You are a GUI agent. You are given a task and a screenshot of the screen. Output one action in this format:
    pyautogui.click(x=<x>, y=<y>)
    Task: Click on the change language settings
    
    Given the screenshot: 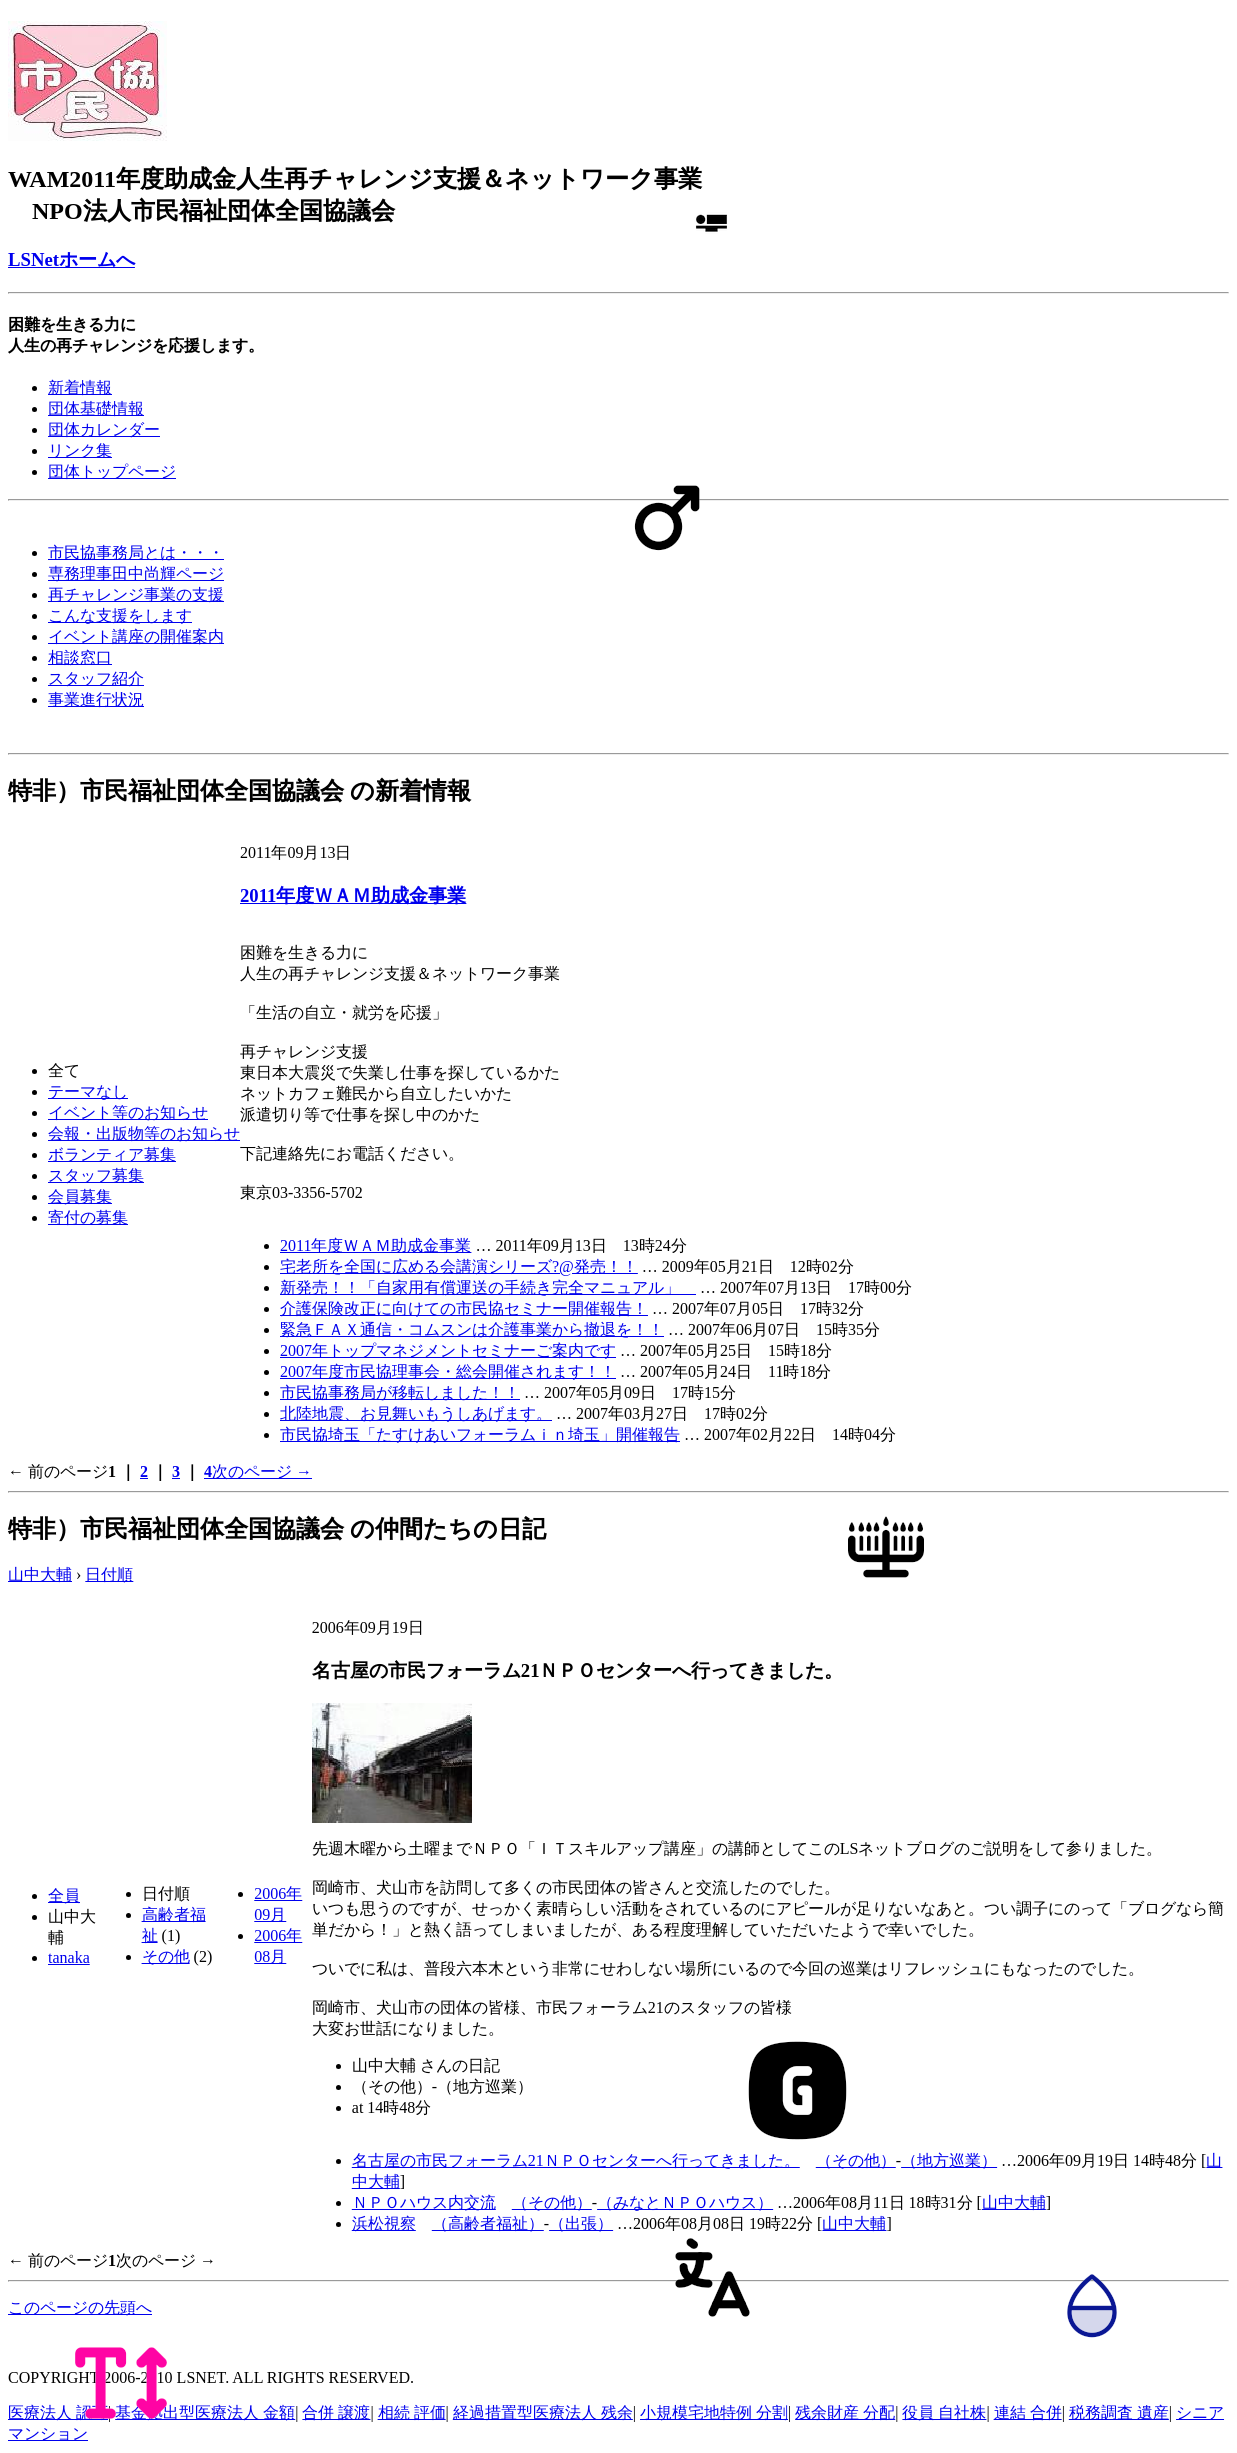 What is the action you would take?
    pyautogui.click(x=712, y=2279)
    